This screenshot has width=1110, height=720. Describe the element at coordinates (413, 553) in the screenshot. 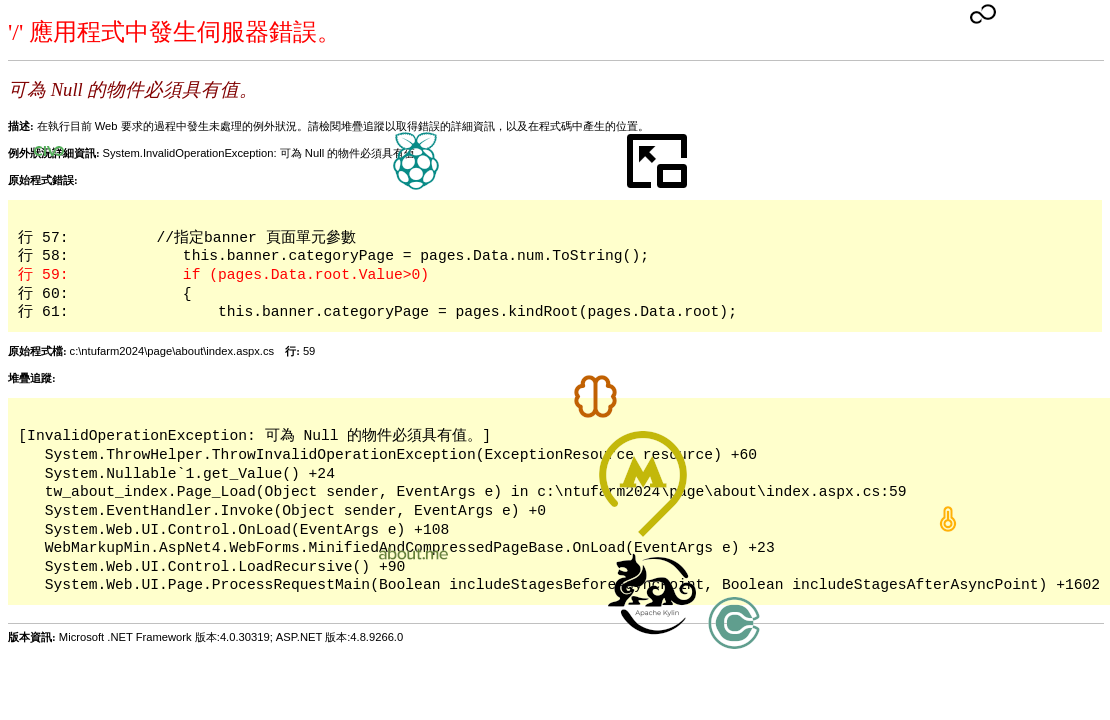

I see `visit your about.me profile` at that location.